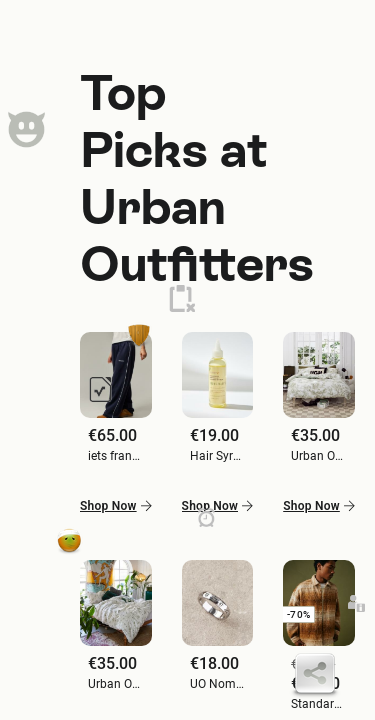 The width and height of the screenshot is (375, 720). What do you see at coordinates (356, 603) in the screenshot?
I see `view user profile information` at bounding box center [356, 603].